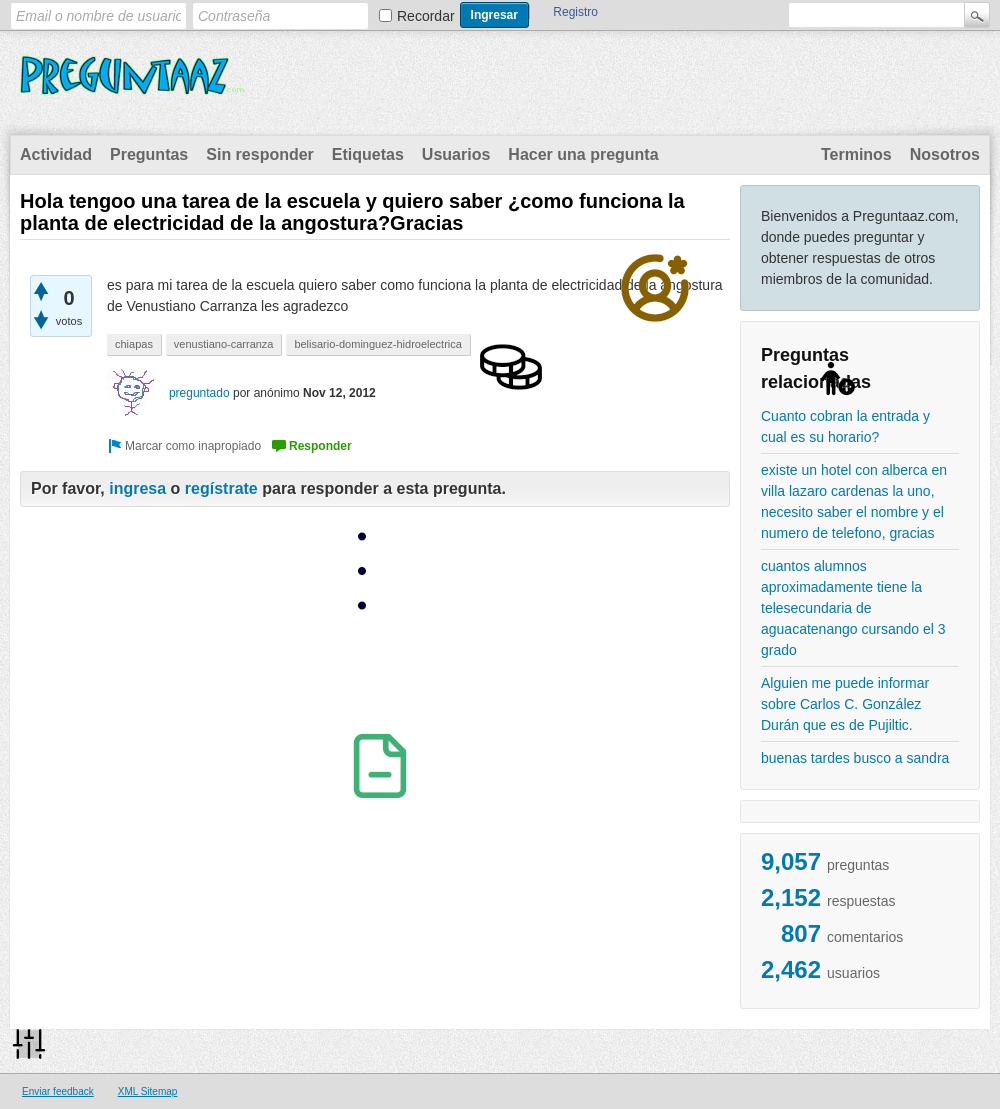 This screenshot has width=1000, height=1109. Describe the element at coordinates (29, 1044) in the screenshot. I see `adjust settings or preferences` at that location.